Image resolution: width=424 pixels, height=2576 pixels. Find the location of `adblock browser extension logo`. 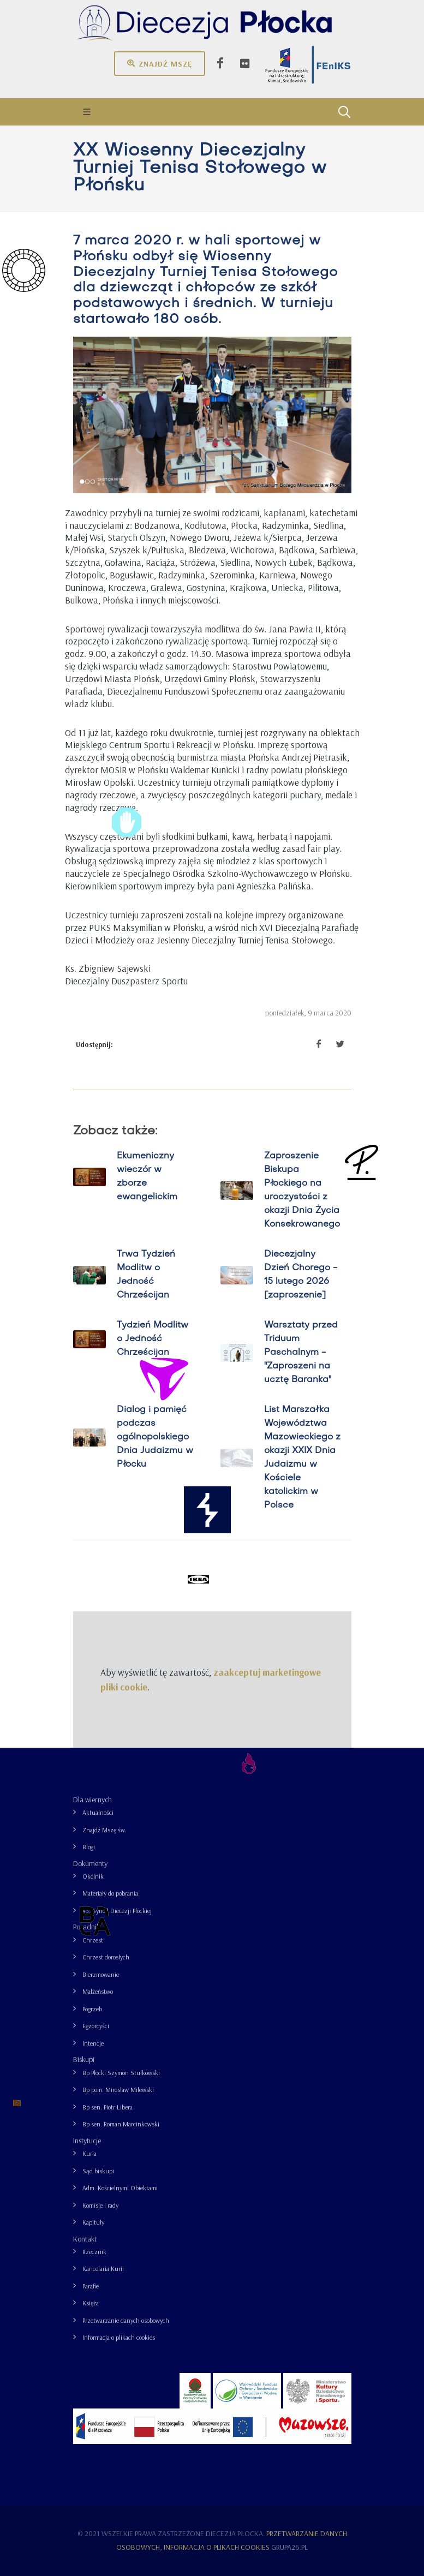

adblock browser extension logo is located at coordinates (127, 822).